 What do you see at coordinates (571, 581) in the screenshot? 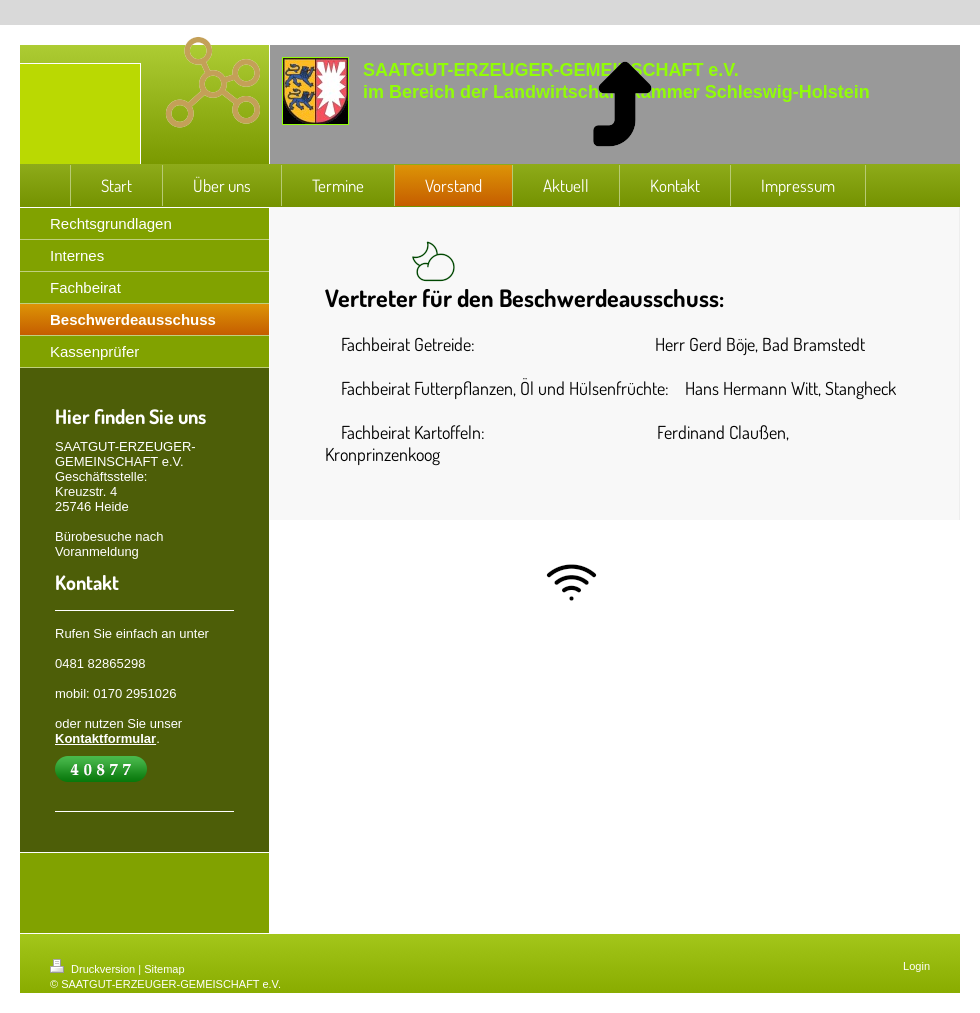
I see `view wireless network connection status` at bounding box center [571, 581].